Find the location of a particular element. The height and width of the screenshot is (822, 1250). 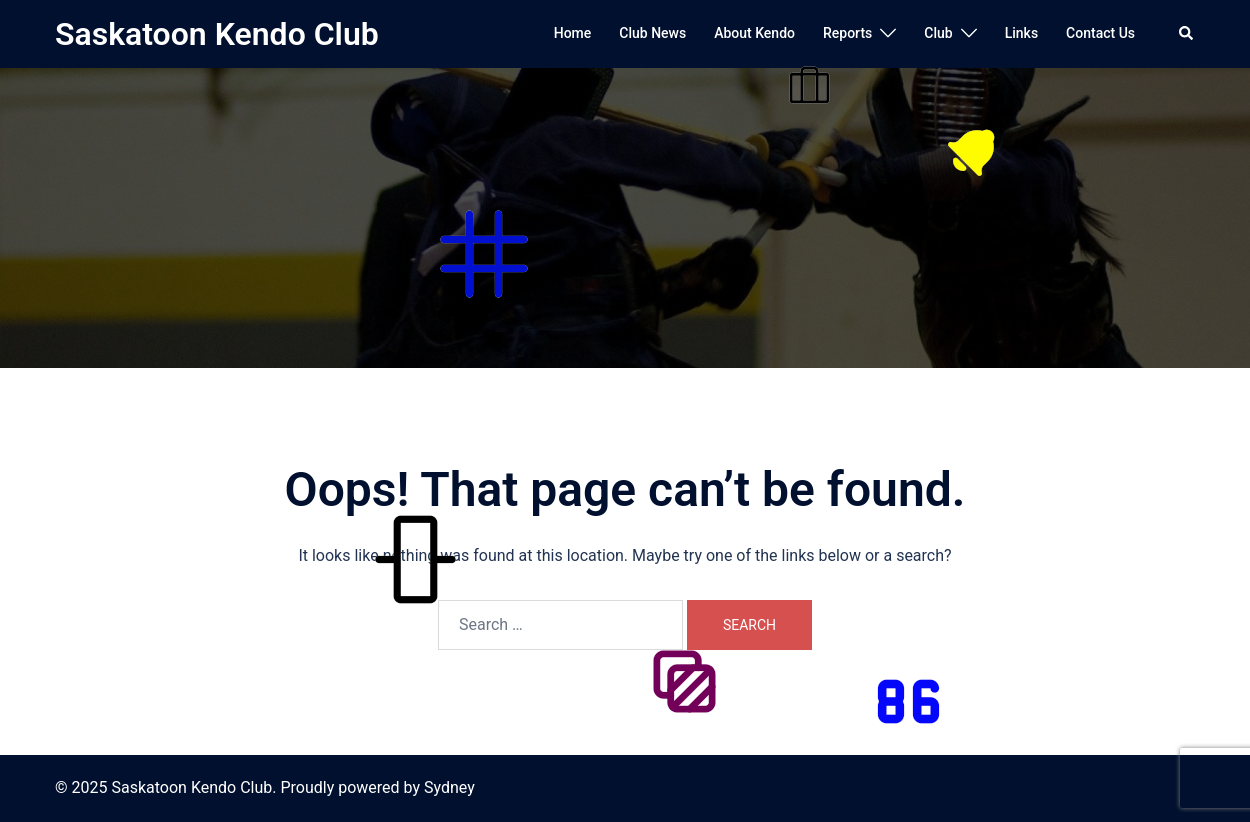

select multiple items or objects is located at coordinates (684, 681).